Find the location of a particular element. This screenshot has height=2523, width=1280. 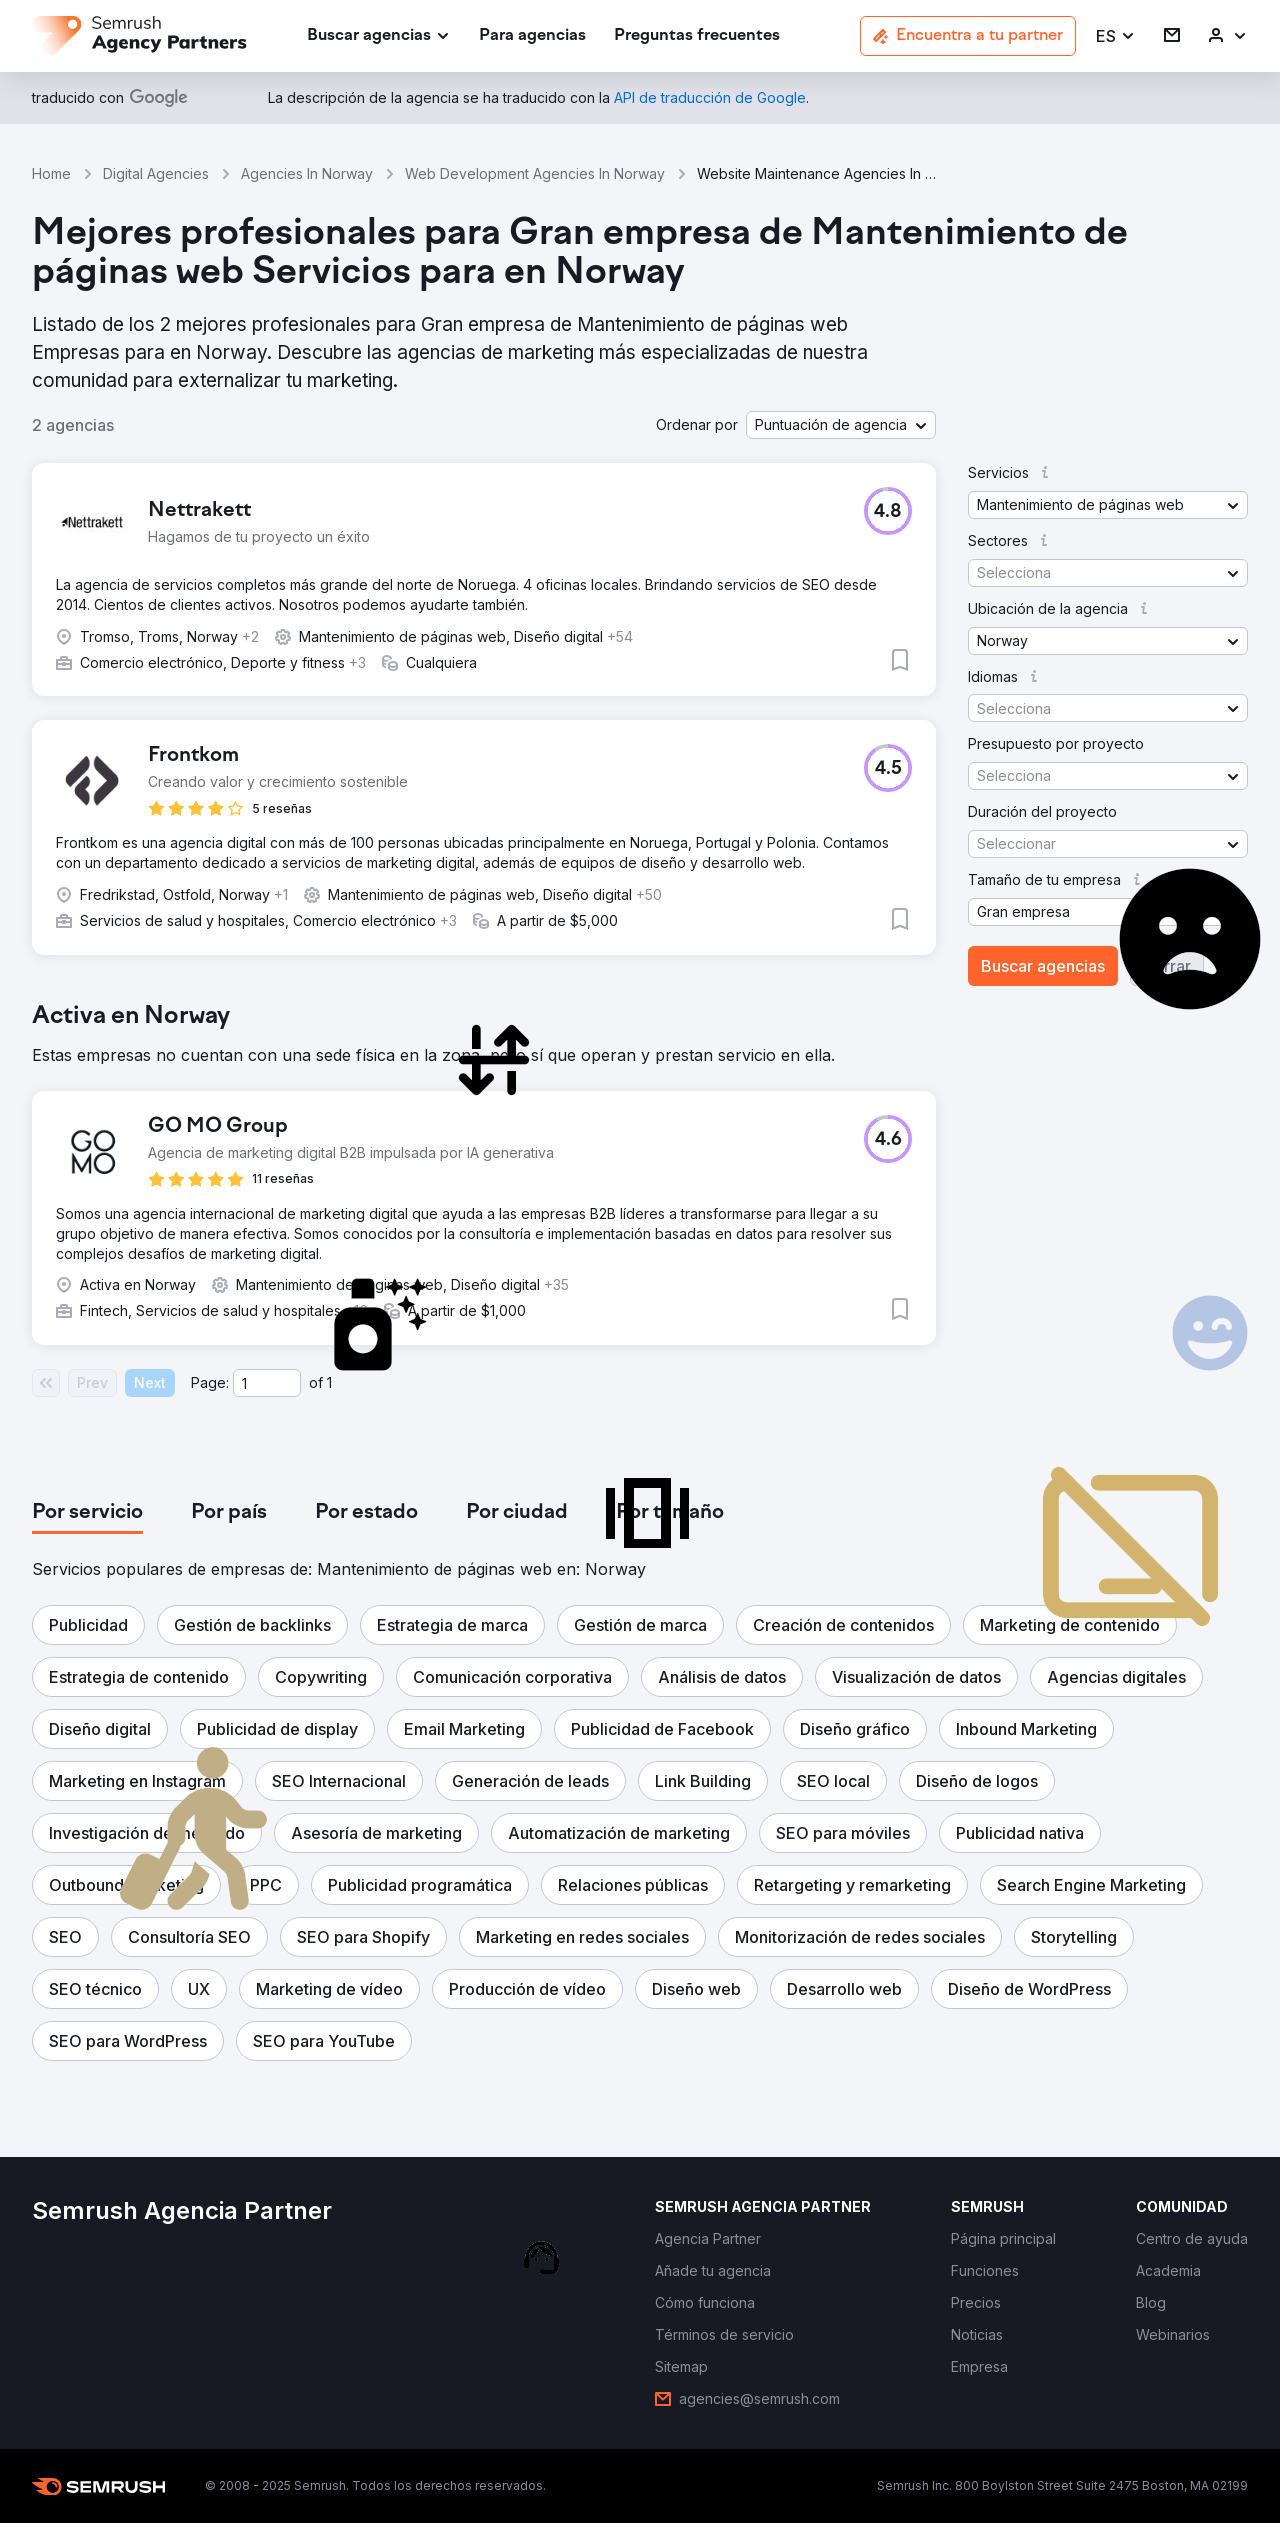

contact customer support is located at coordinates (541, 2257).